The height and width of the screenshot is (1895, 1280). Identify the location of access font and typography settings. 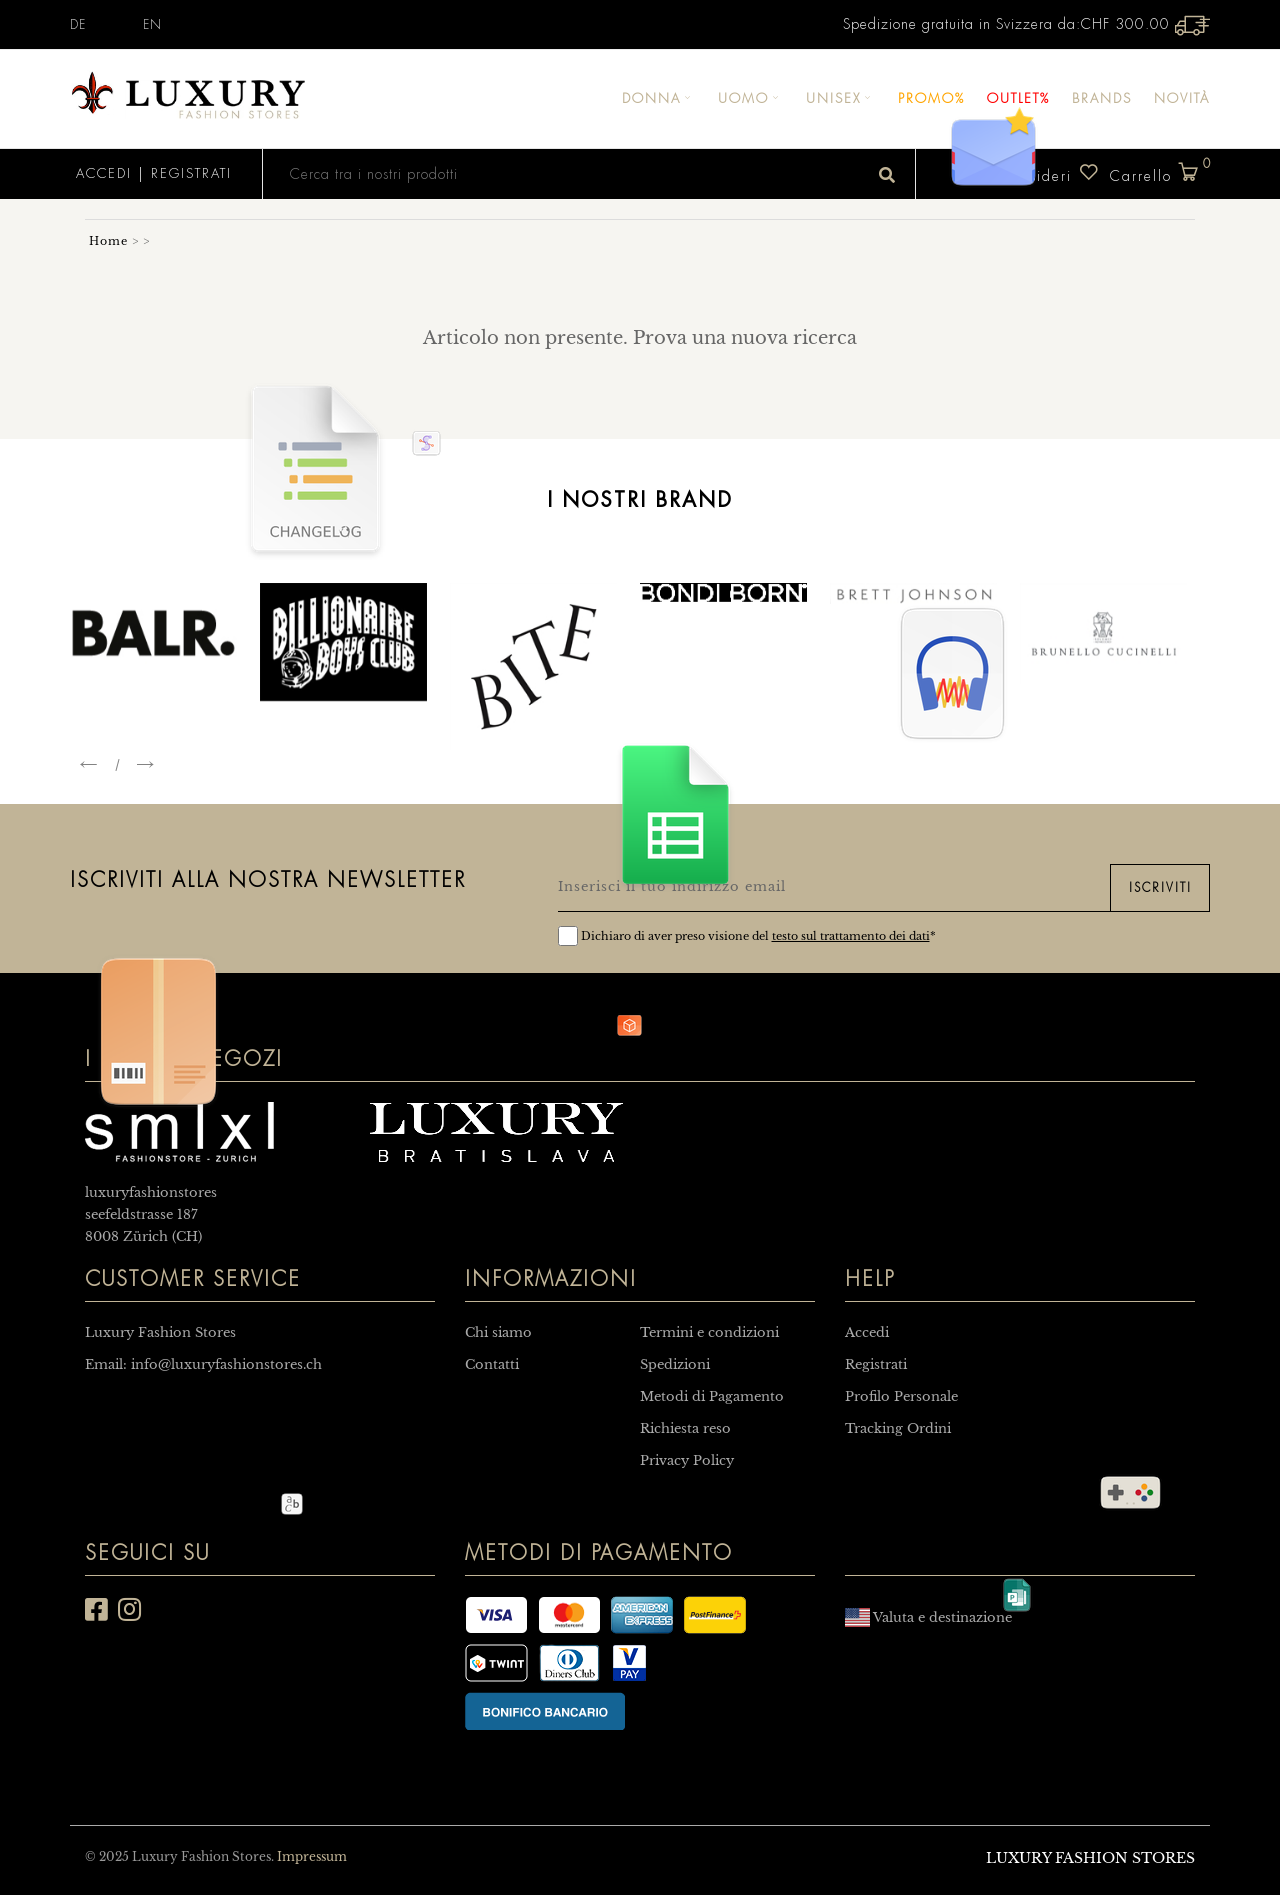
(292, 1504).